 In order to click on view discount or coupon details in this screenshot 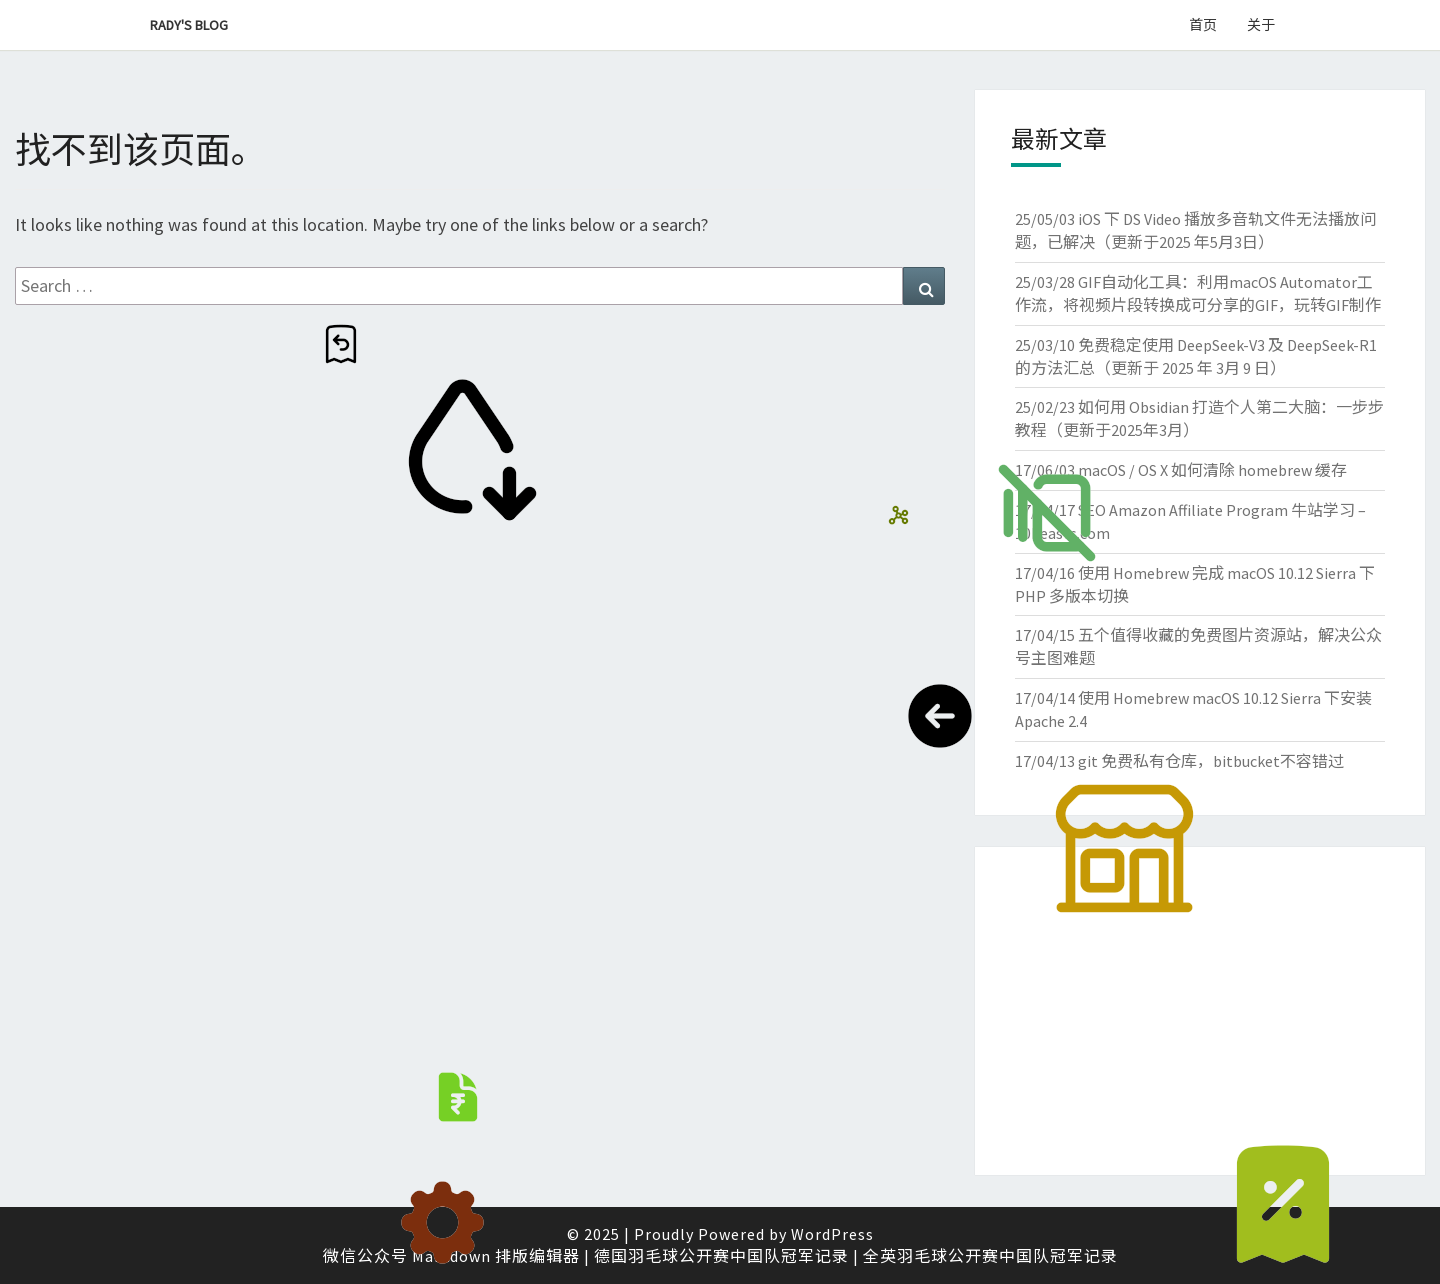, I will do `click(1283, 1204)`.